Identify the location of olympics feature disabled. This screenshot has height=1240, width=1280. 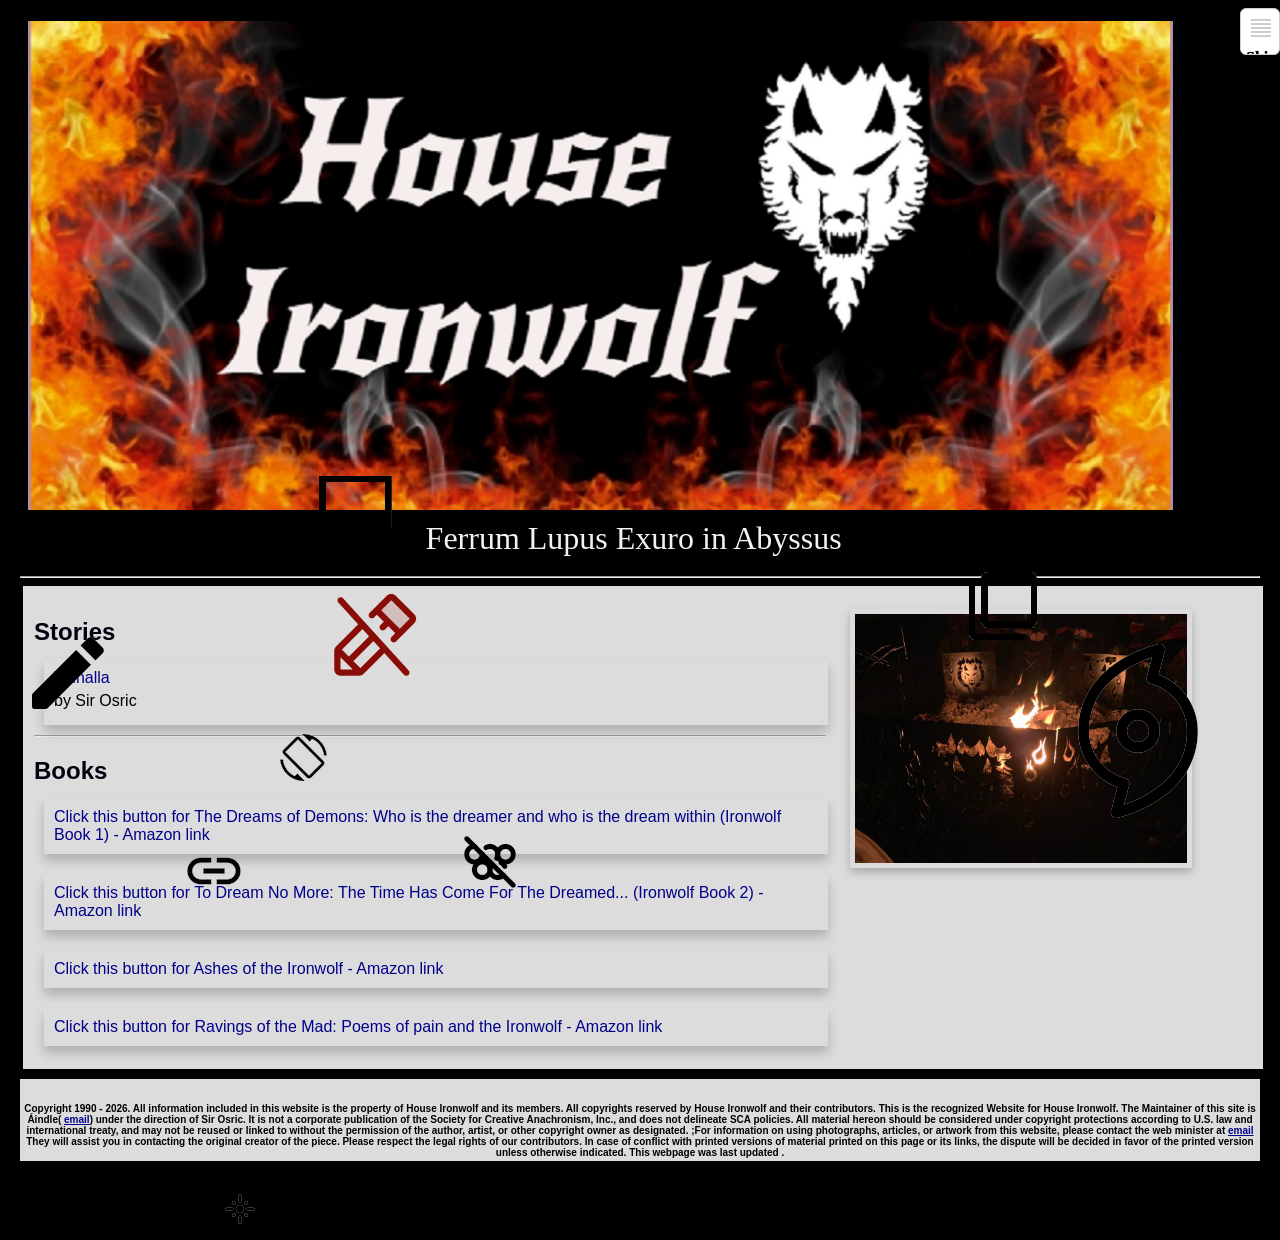
(490, 862).